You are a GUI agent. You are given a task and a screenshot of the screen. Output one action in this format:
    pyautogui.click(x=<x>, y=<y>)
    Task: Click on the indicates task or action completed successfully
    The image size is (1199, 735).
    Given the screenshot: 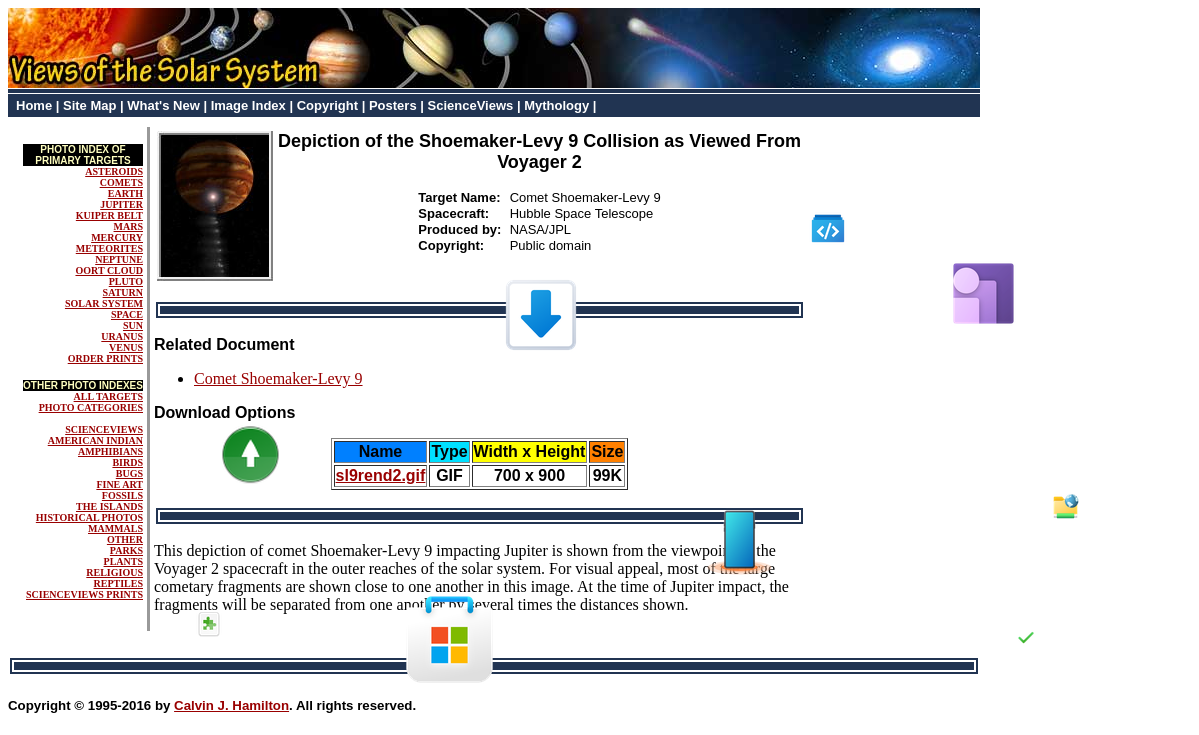 What is the action you would take?
    pyautogui.click(x=1026, y=638)
    